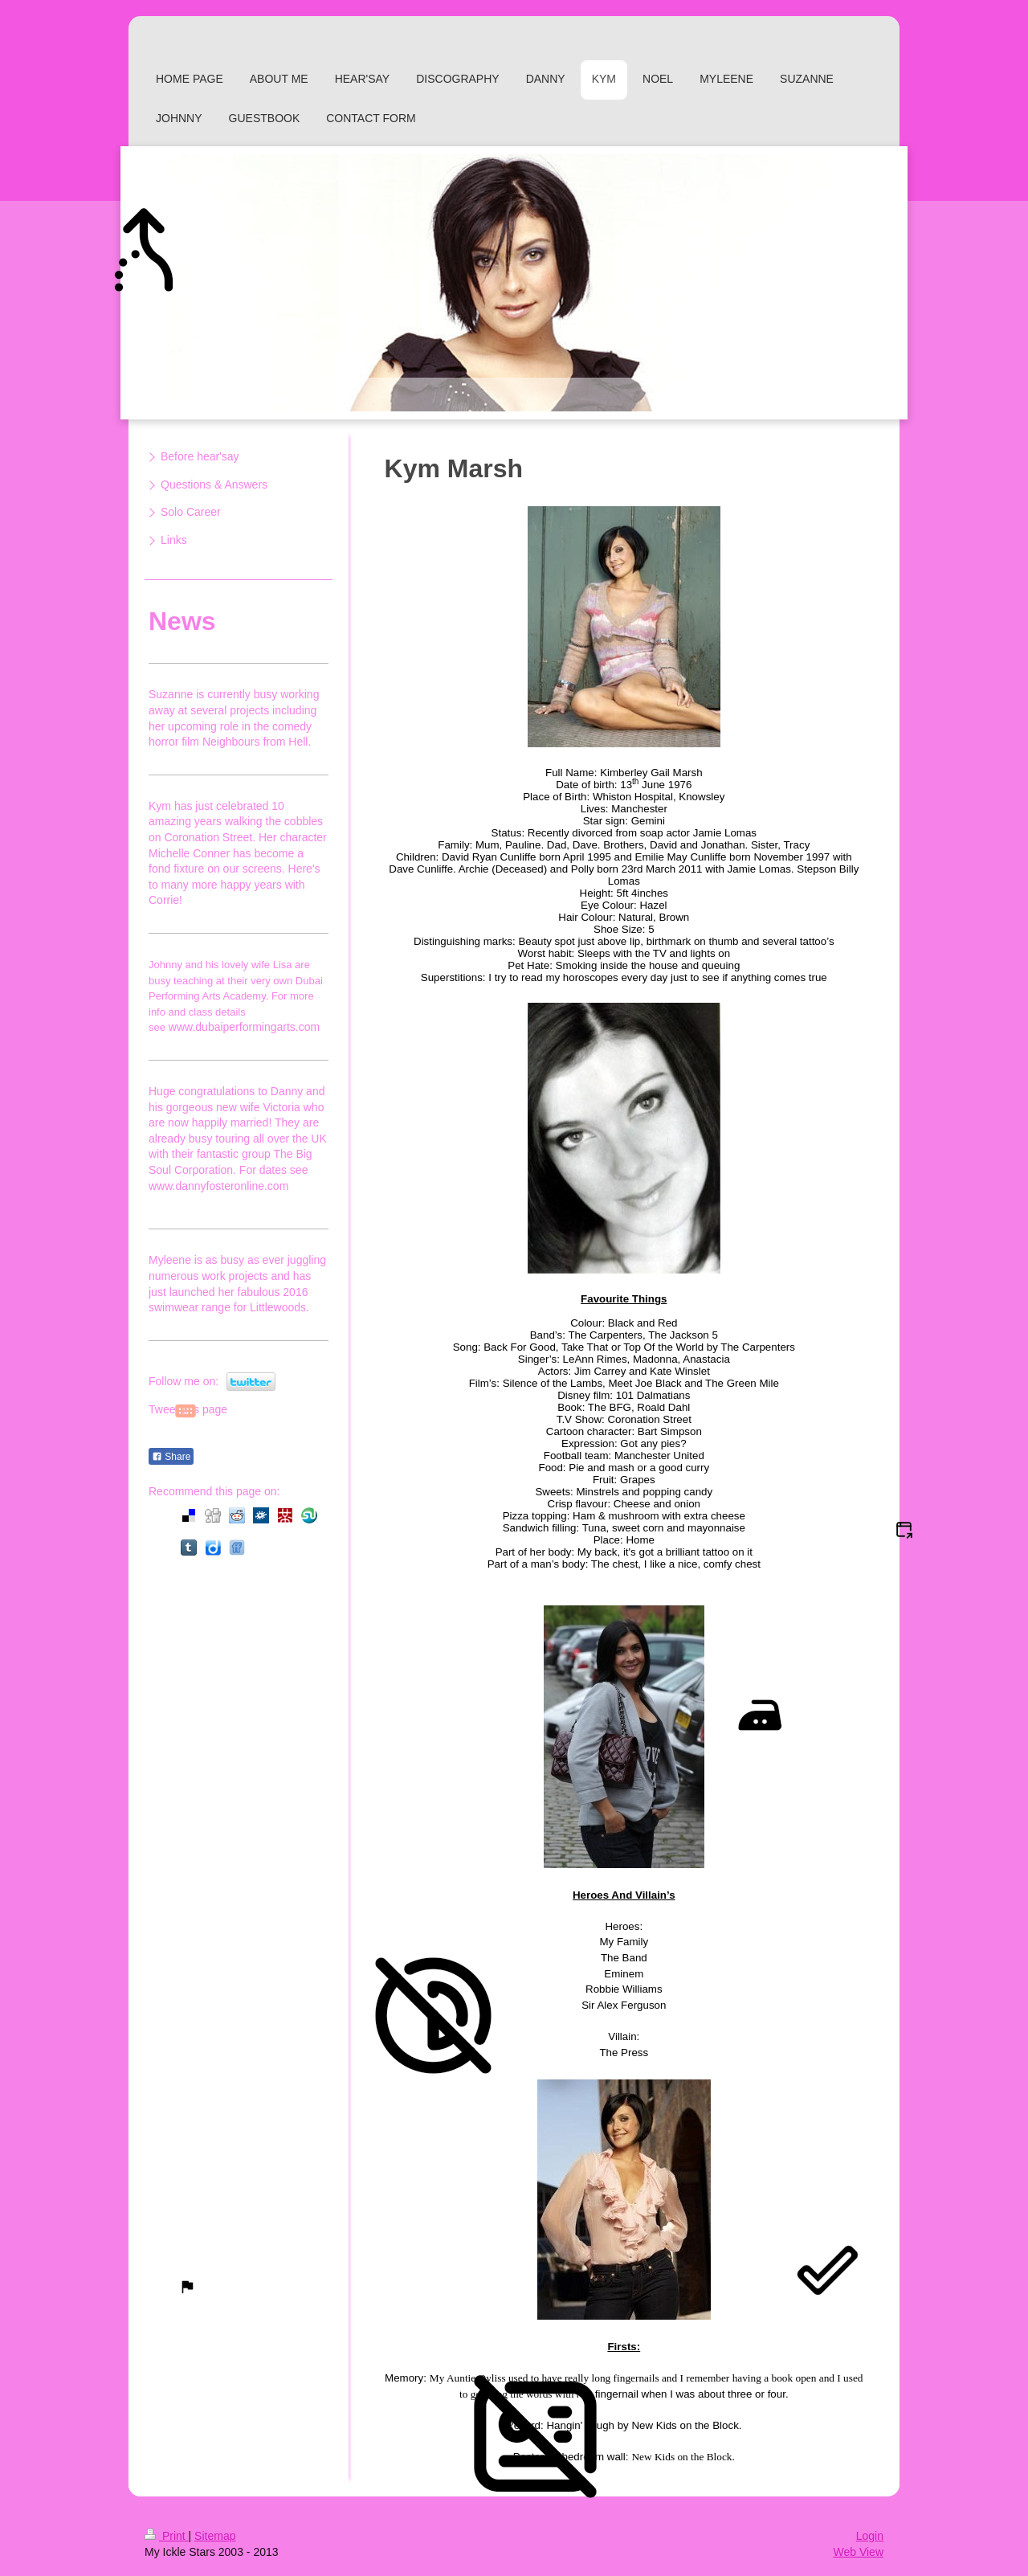 The image size is (1028, 2576). I want to click on disable contrast adjustment, so click(433, 2015).